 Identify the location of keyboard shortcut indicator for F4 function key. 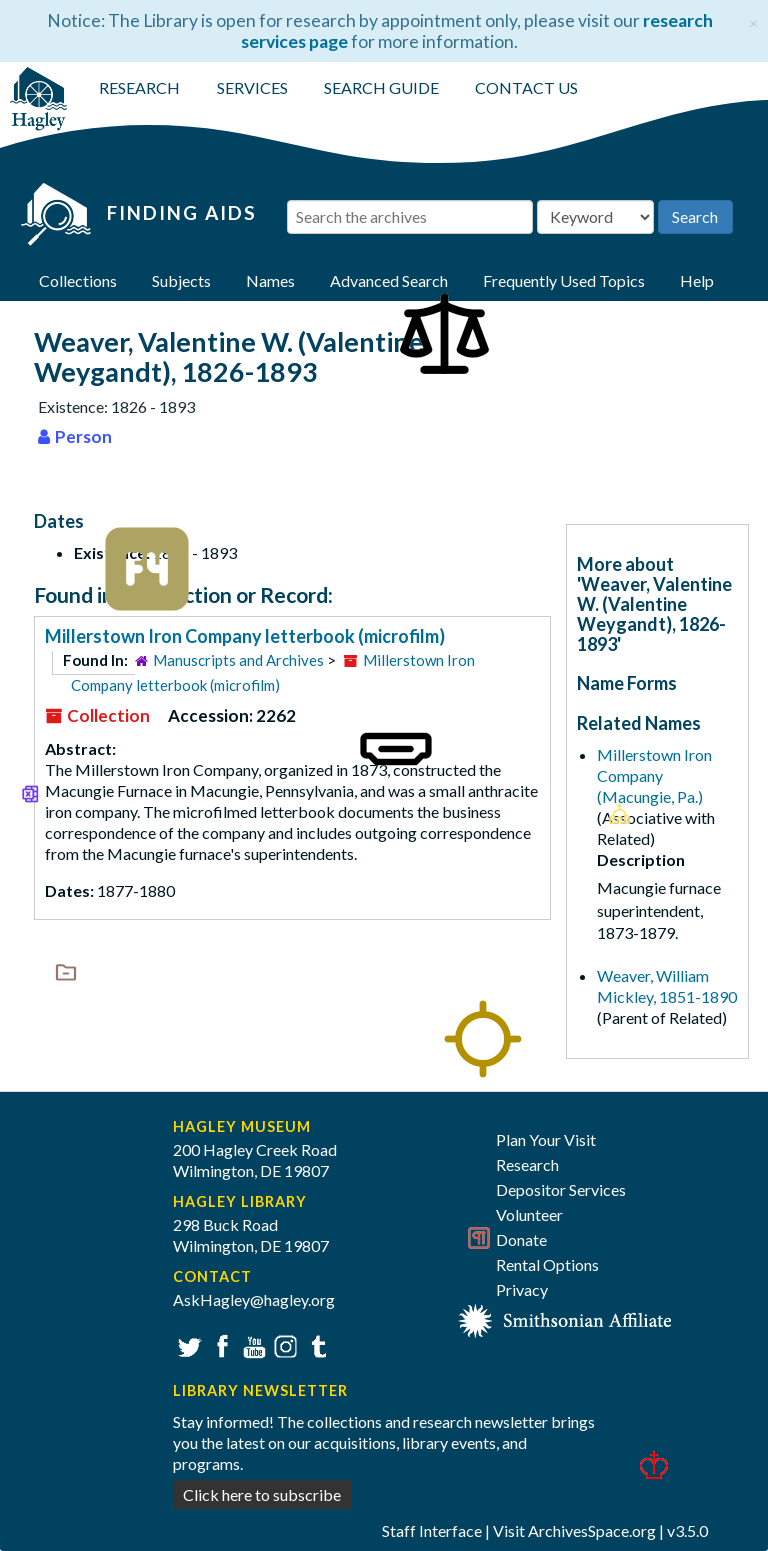
(147, 569).